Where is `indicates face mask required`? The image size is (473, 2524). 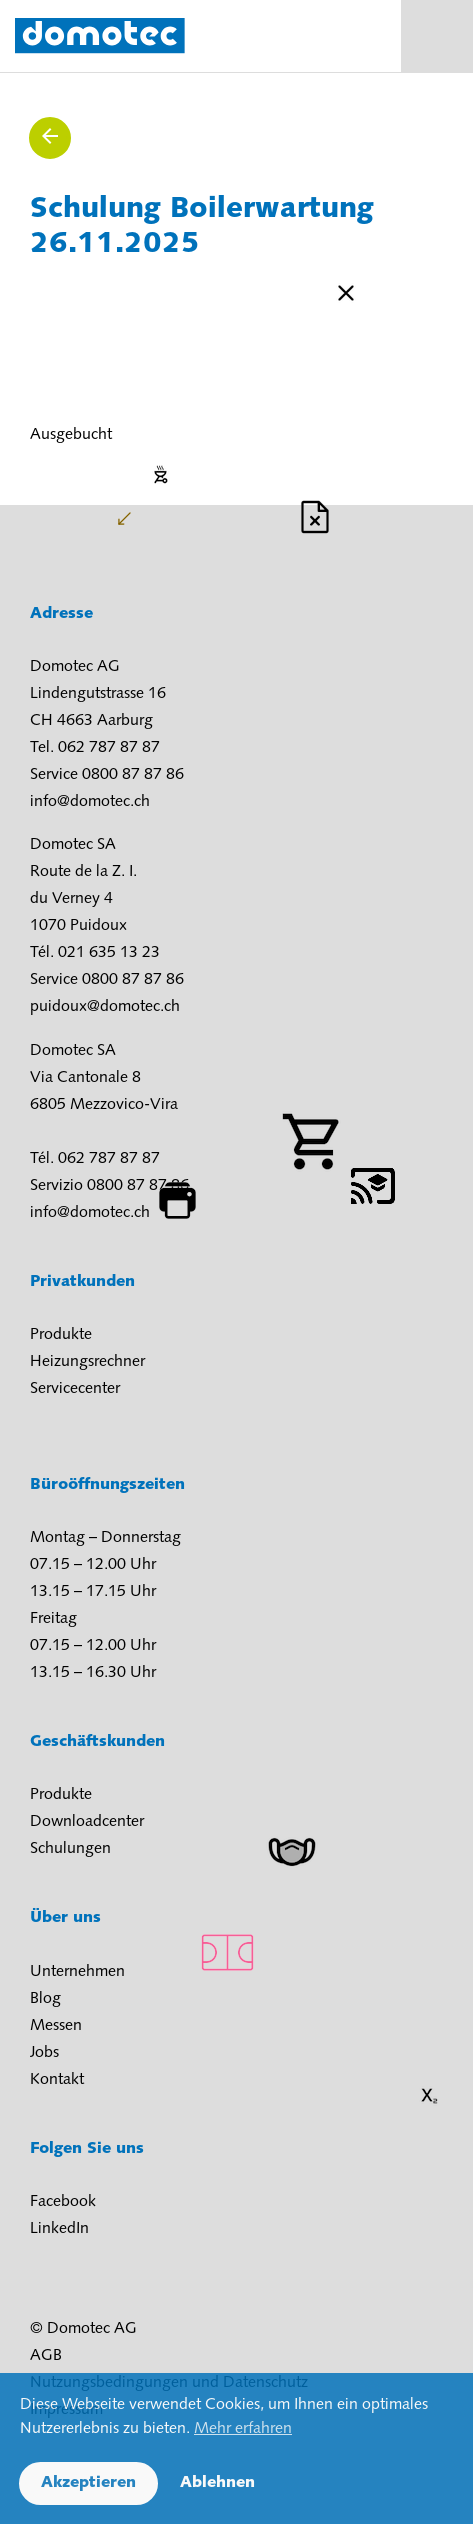 indicates face mask required is located at coordinates (292, 1852).